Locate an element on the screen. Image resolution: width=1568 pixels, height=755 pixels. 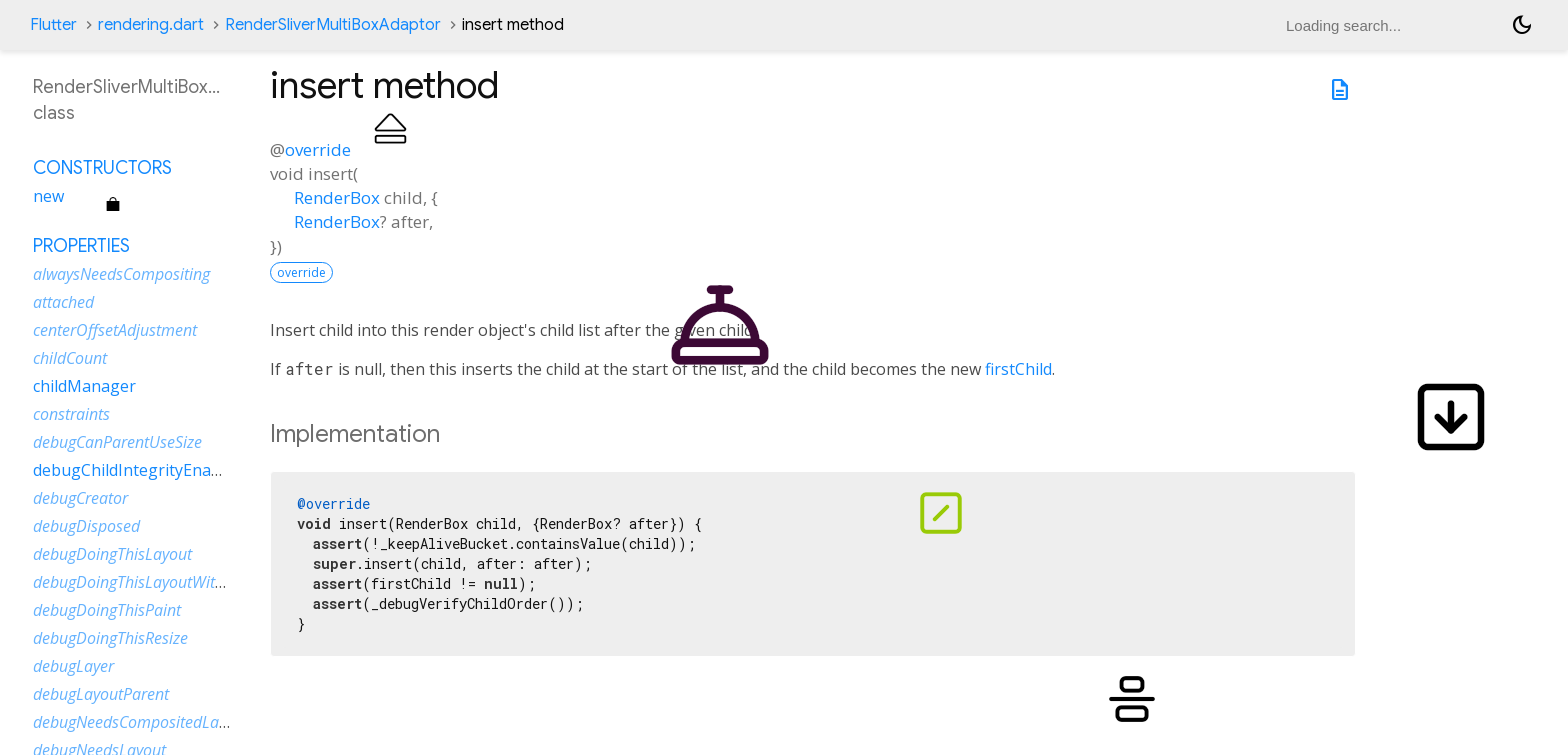
indicates a disabled or unavailable feature is located at coordinates (941, 513).